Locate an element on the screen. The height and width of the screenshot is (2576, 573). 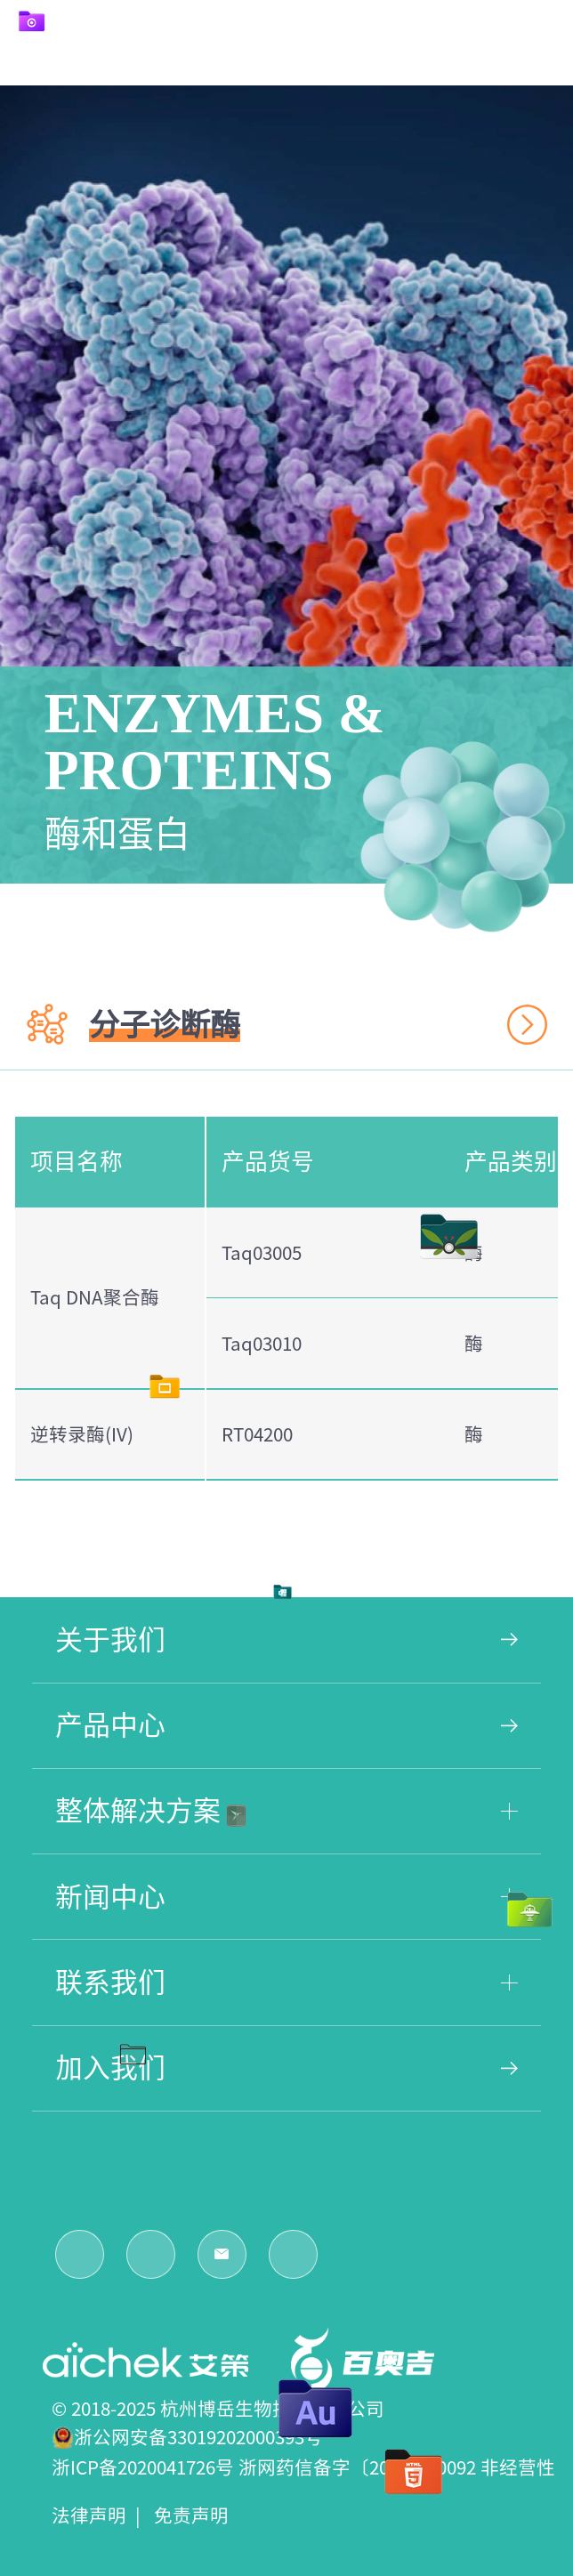
open folder containing google slides files is located at coordinates (165, 1387).